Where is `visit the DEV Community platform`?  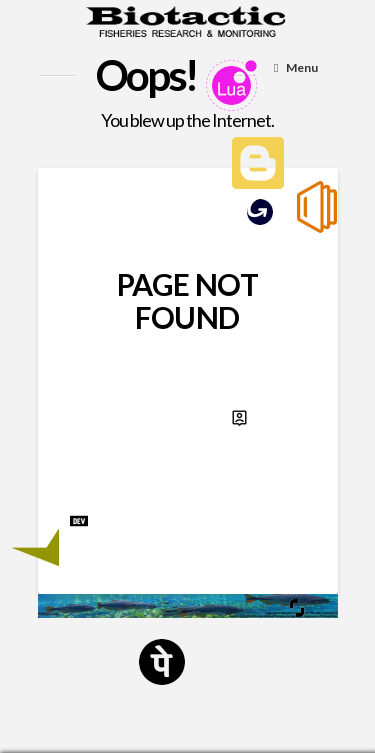
visit the DEV Community platform is located at coordinates (79, 521).